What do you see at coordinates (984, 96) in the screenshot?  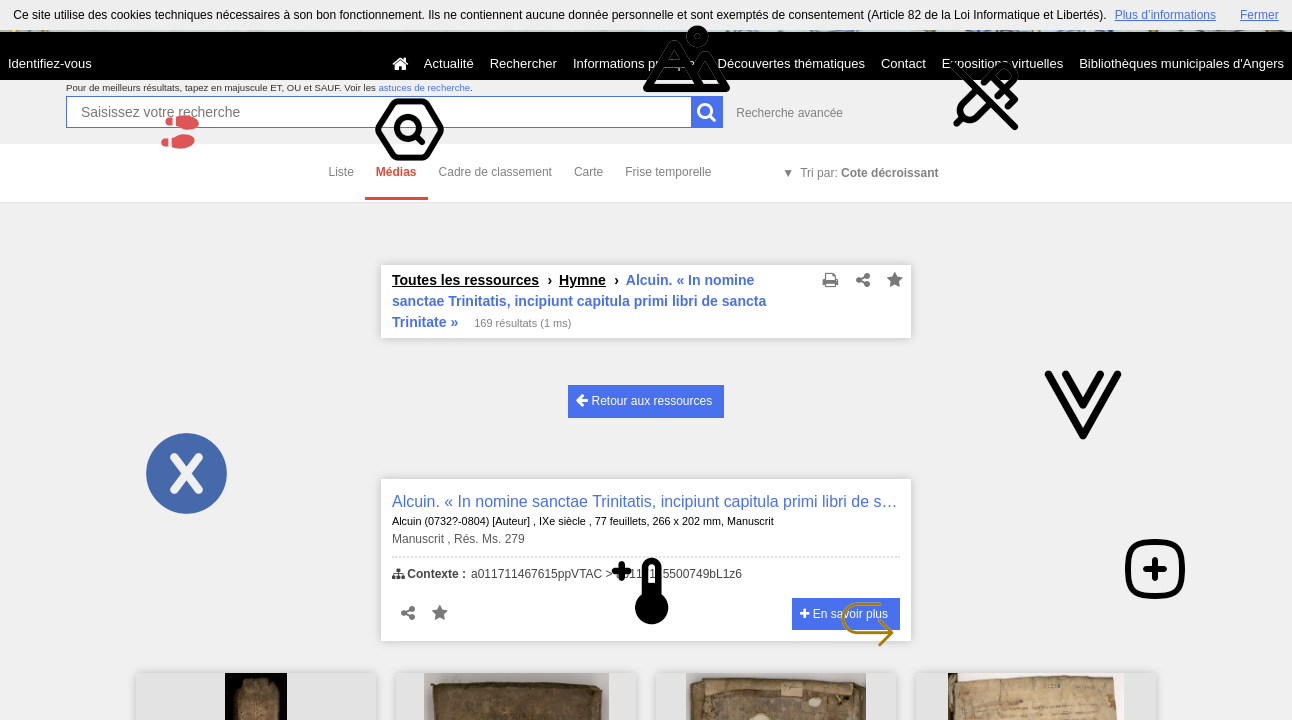 I see `editing disabled` at bounding box center [984, 96].